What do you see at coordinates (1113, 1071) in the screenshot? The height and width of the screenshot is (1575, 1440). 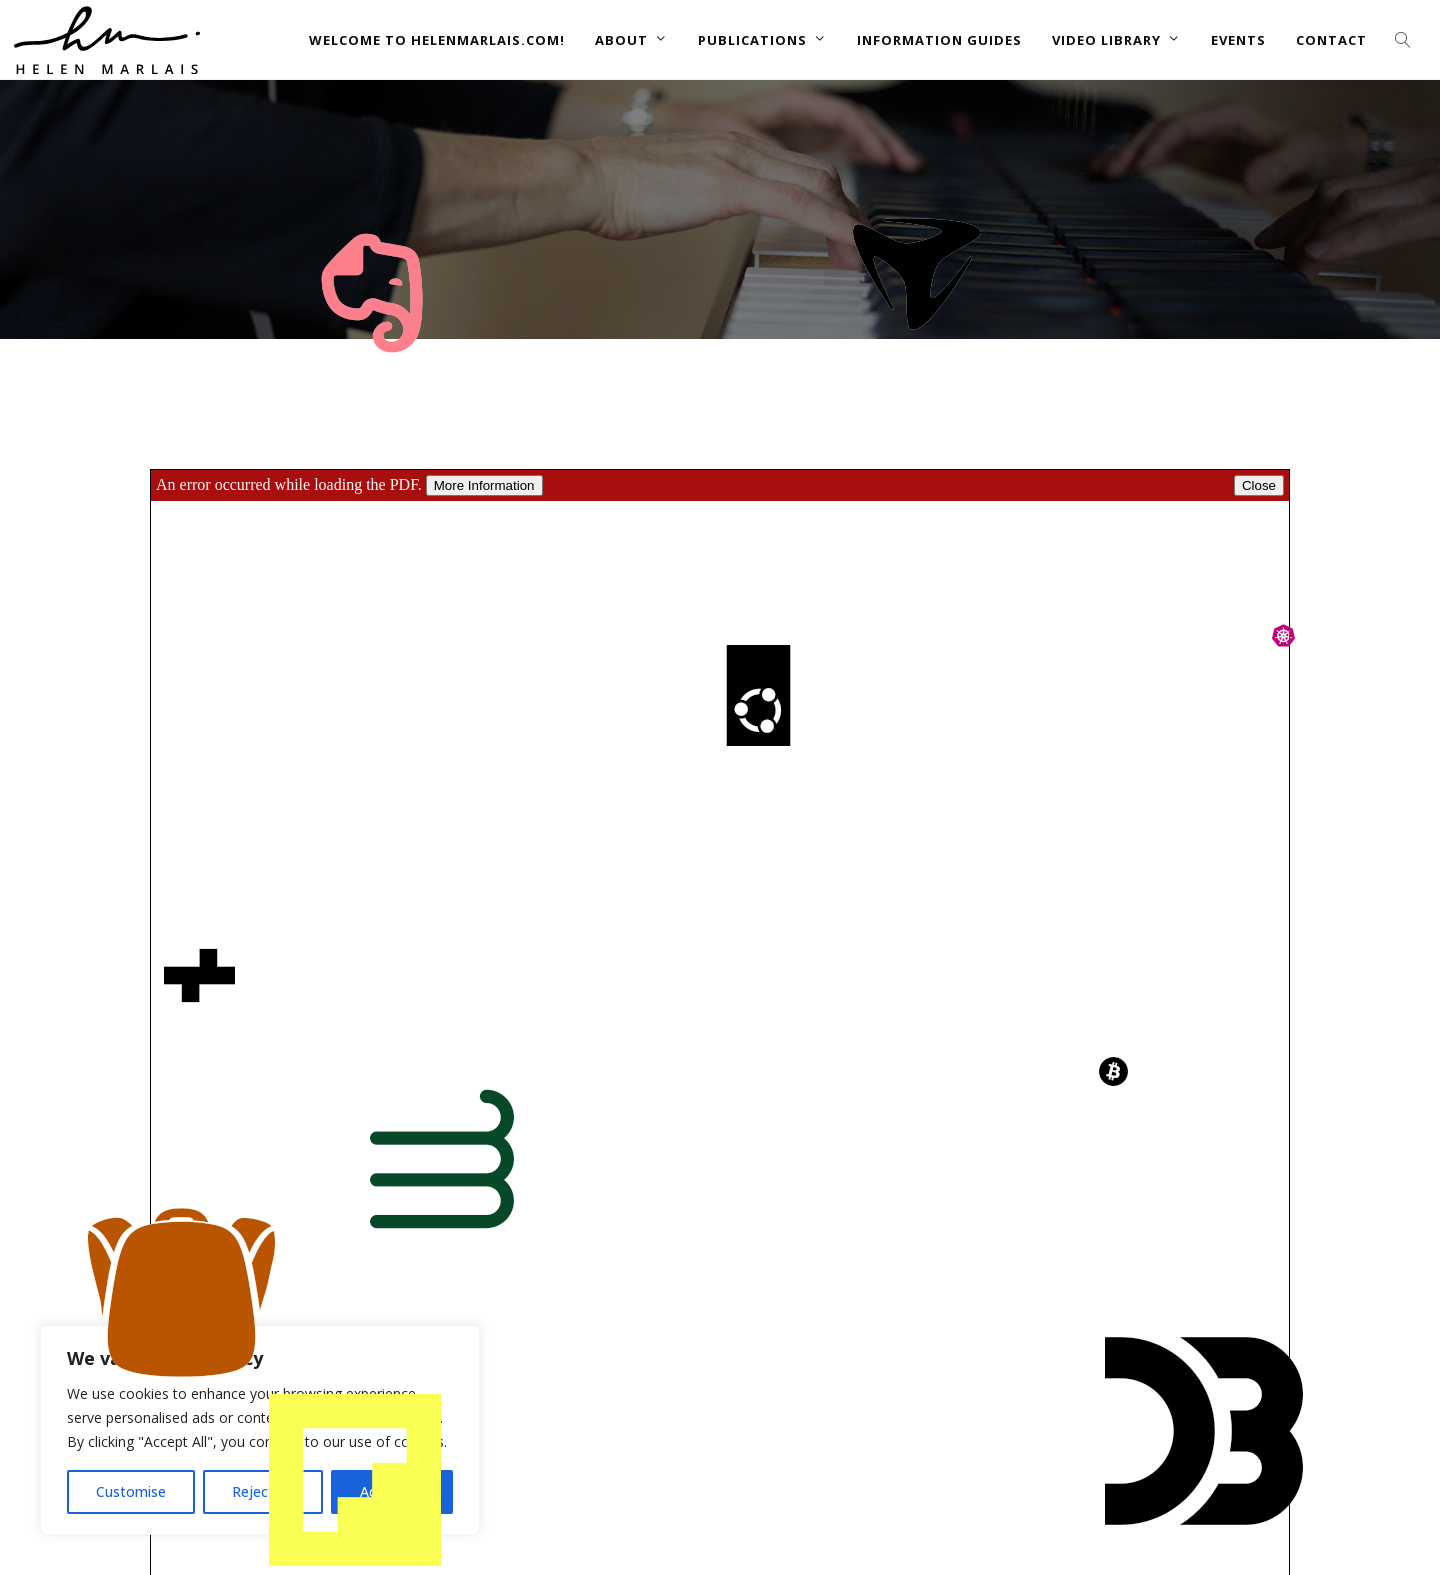 I see `bitcoin cryptocurrency logo` at bounding box center [1113, 1071].